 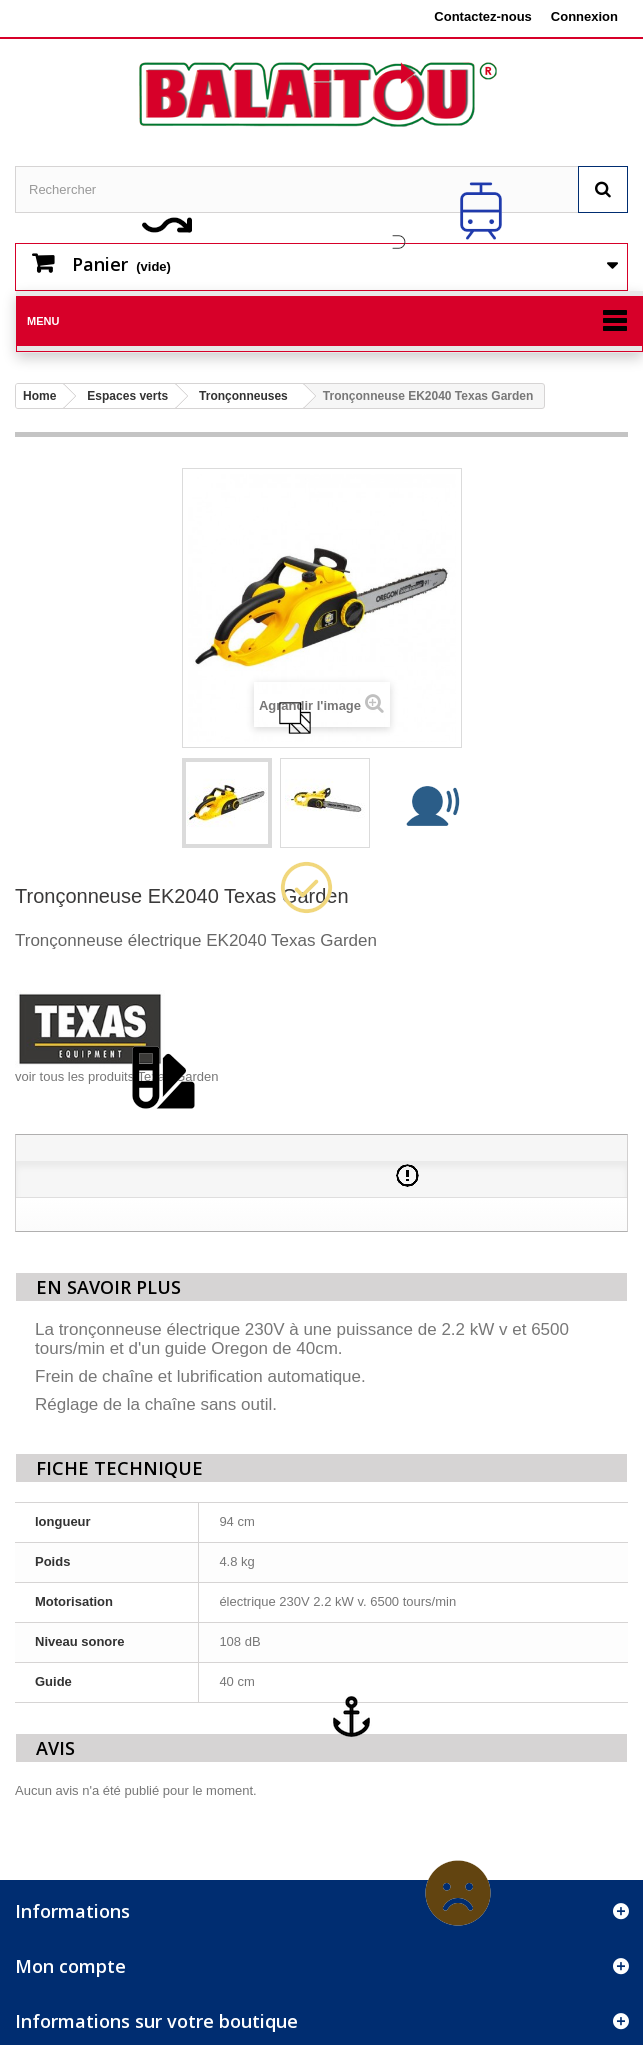 What do you see at coordinates (481, 211) in the screenshot?
I see `access public transit or tram routes` at bounding box center [481, 211].